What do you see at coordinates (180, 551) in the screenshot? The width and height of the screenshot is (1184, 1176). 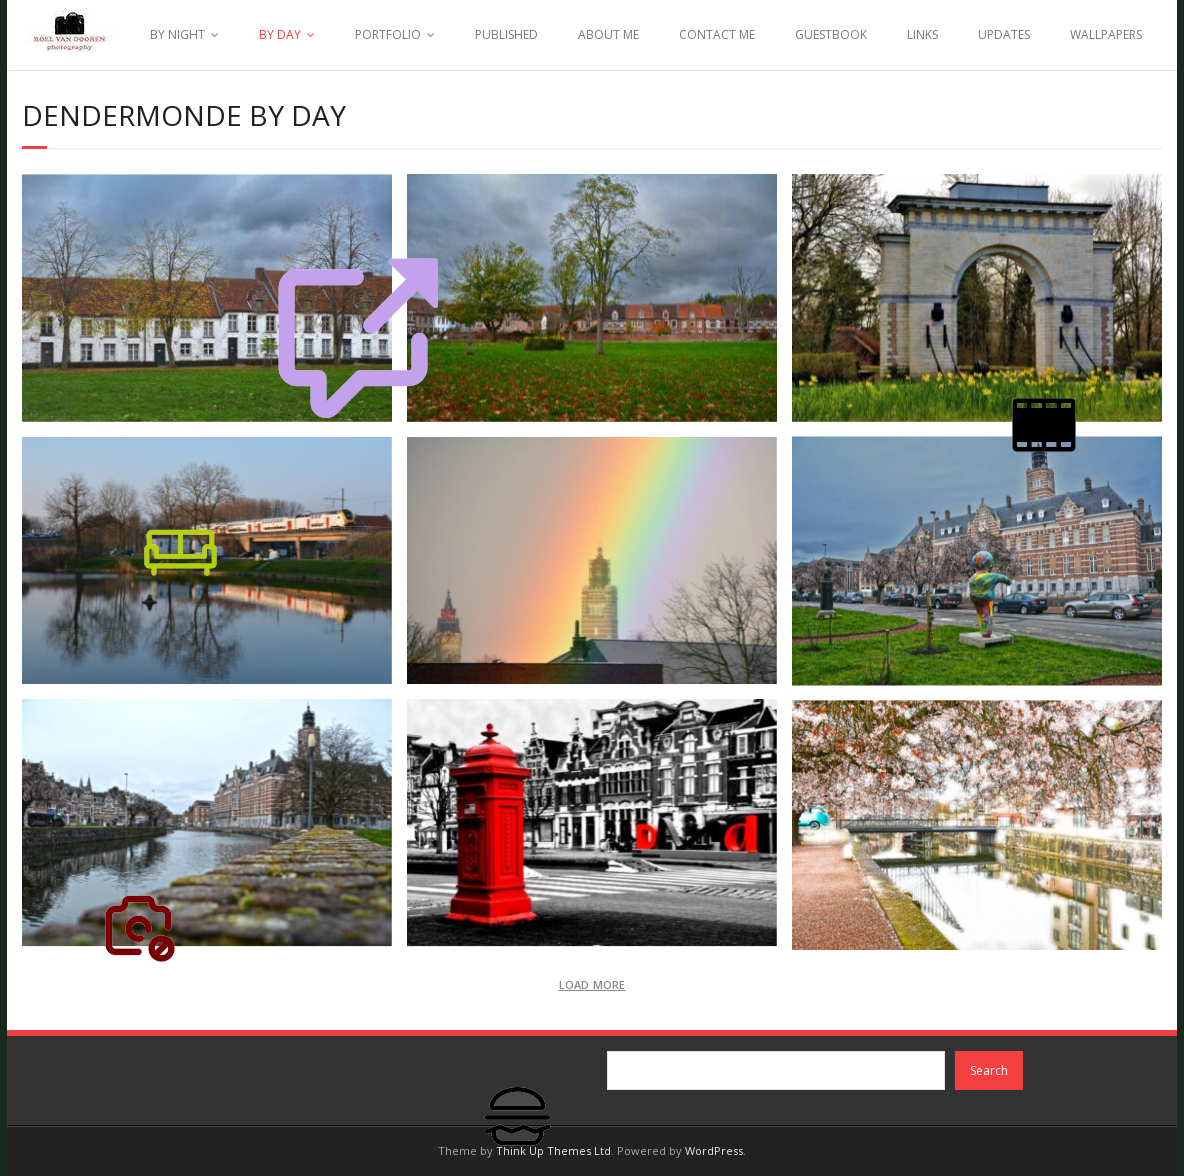 I see `browse furniture or home decor` at bounding box center [180, 551].